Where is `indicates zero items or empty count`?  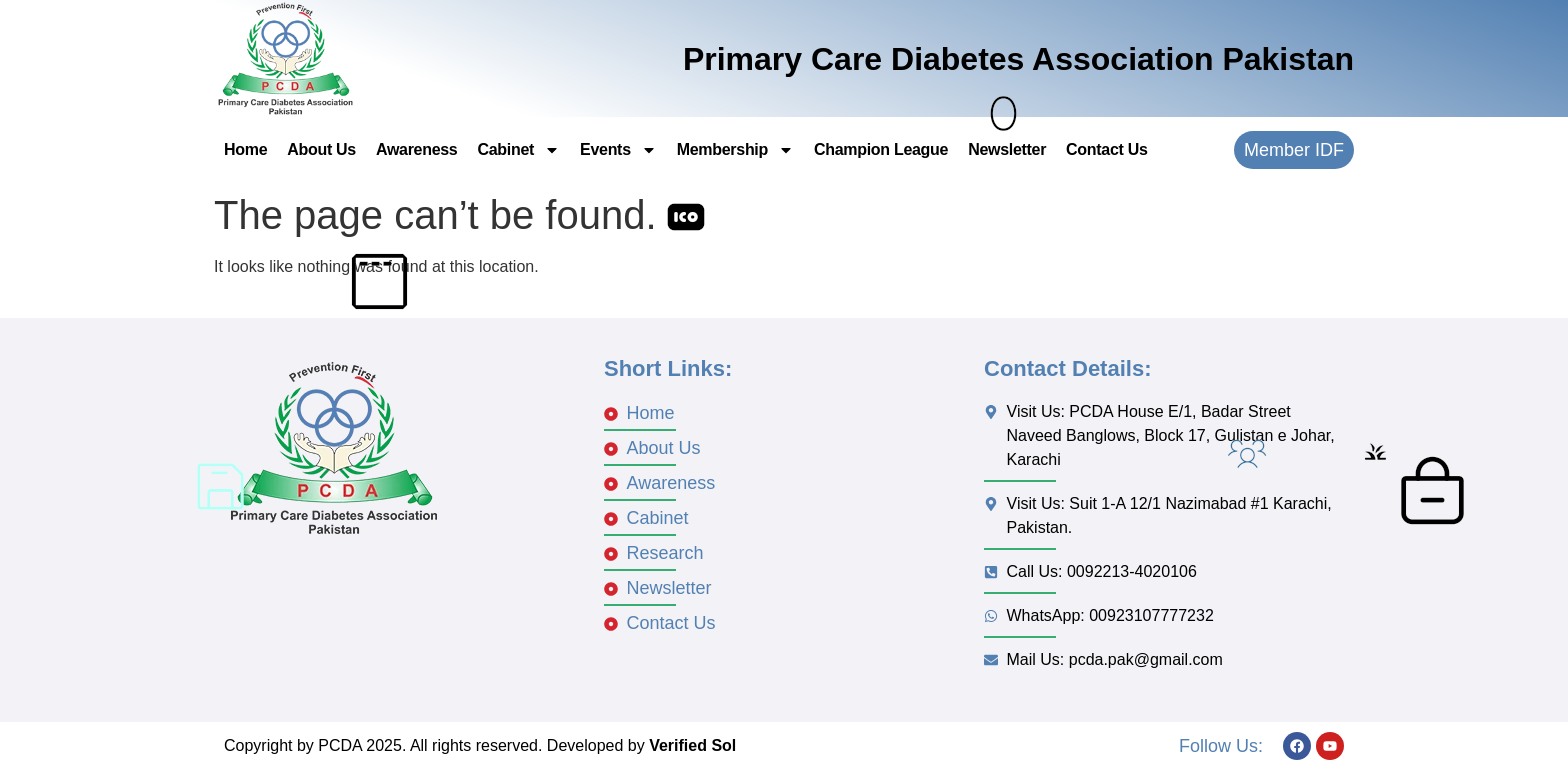
indicates zero items or empty count is located at coordinates (1003, 113).